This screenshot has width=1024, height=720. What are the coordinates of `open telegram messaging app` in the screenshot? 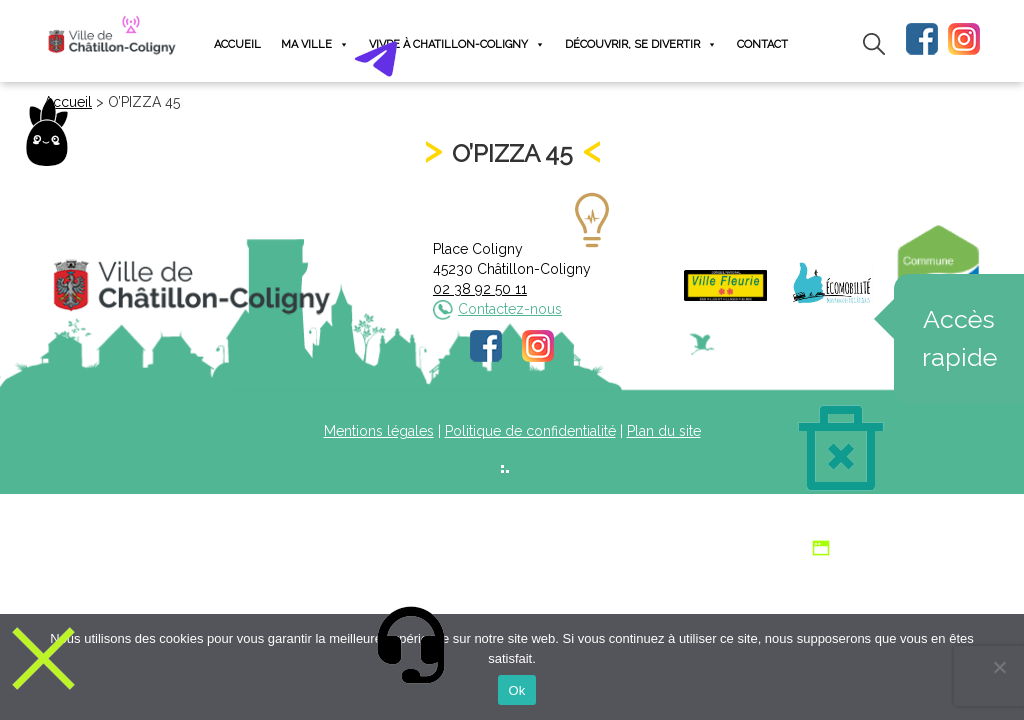 It's located at (379, 57).